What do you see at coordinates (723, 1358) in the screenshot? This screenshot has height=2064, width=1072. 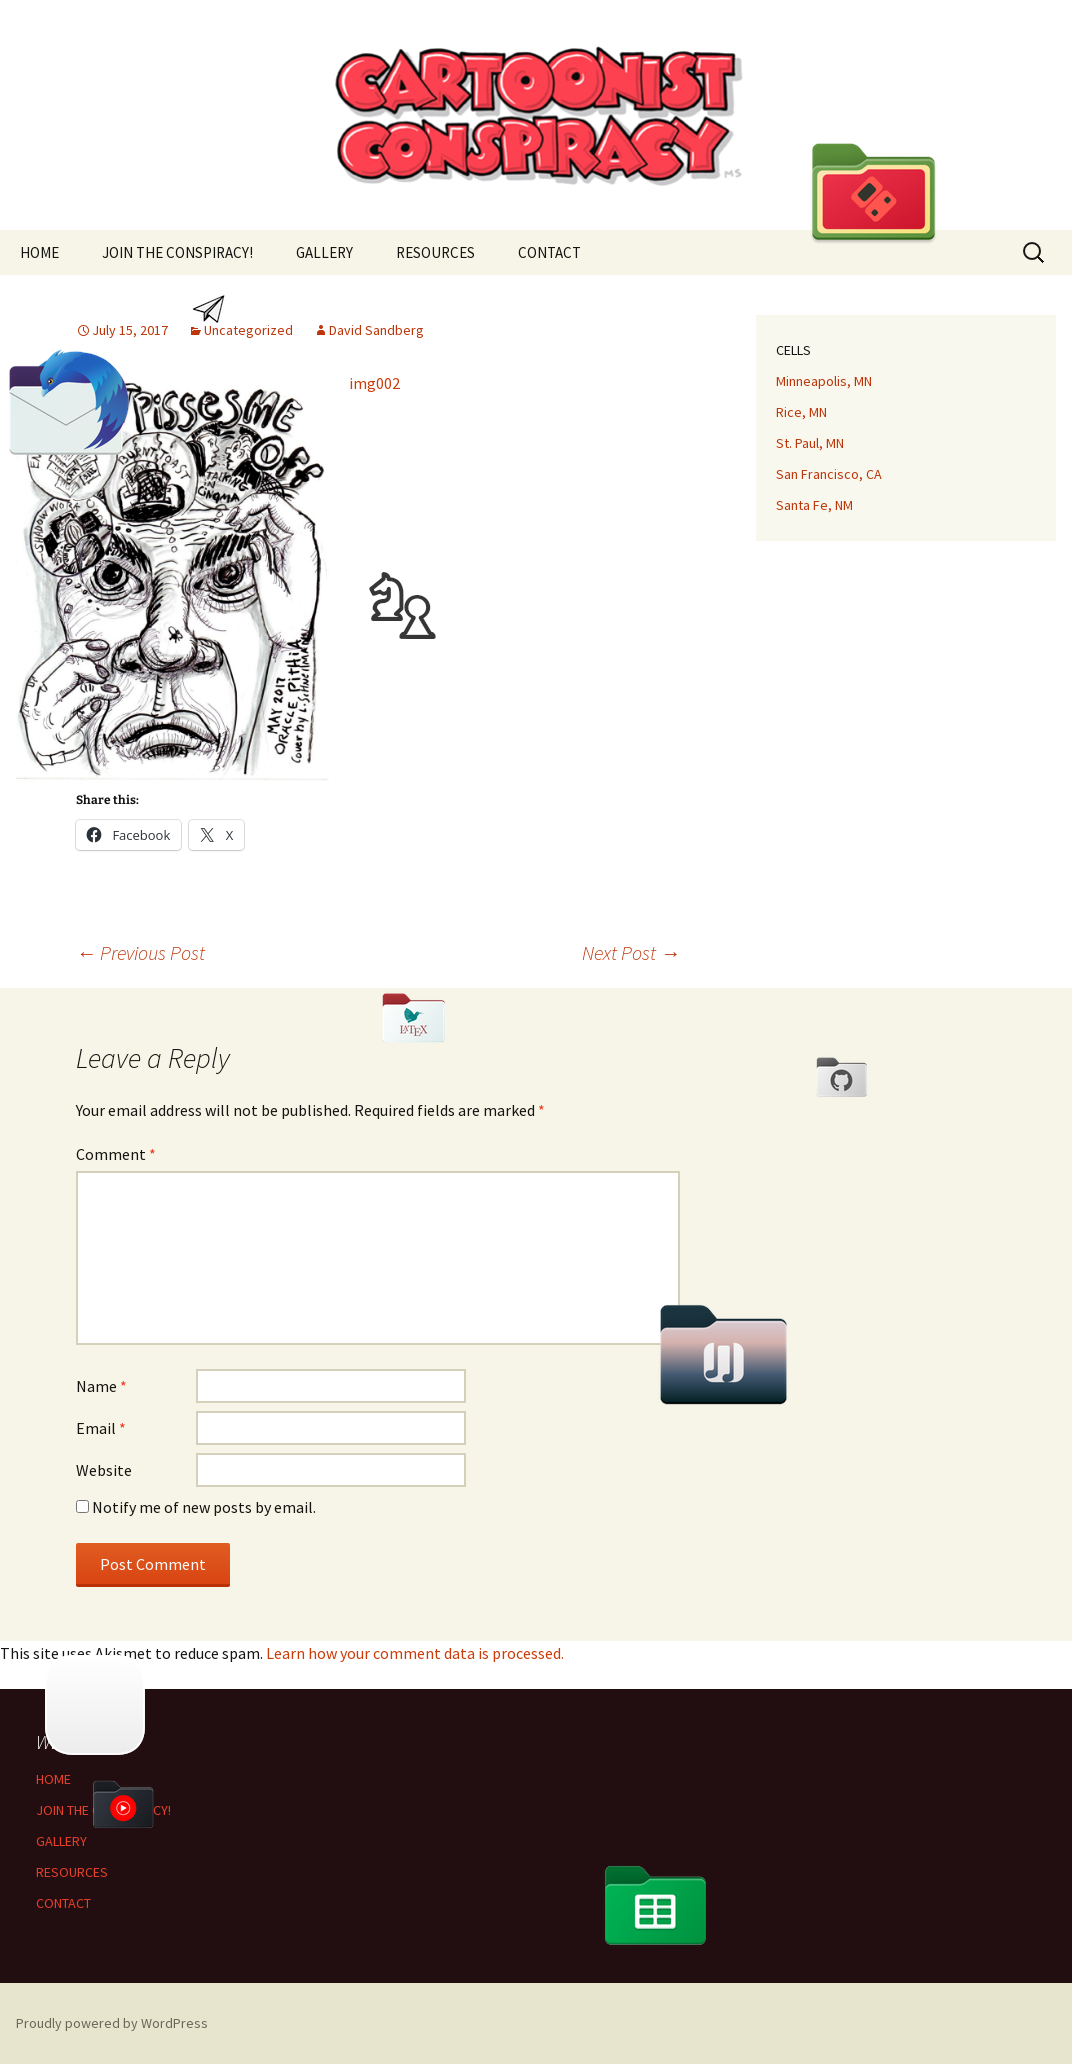 I see `open your indie music folder` at bounding box center [723, 1358].